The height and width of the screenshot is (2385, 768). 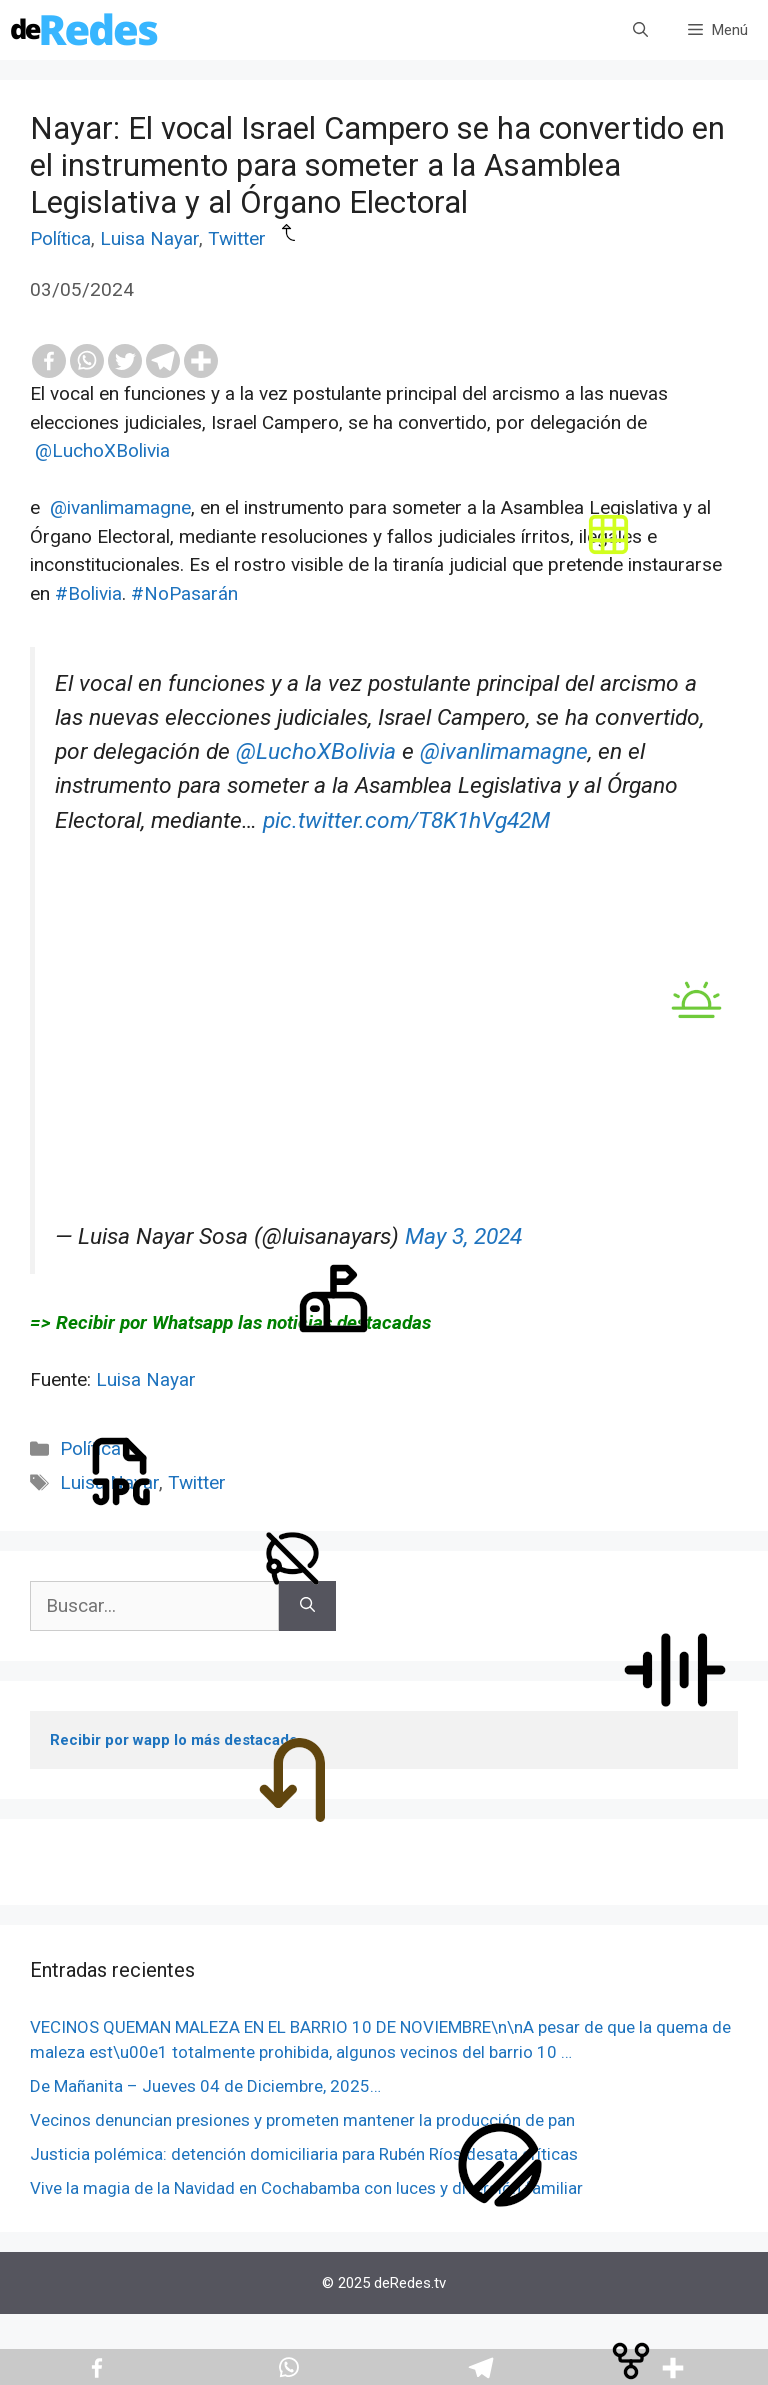 I want to click on switch to grid view layout, so click(x=608, y=534).